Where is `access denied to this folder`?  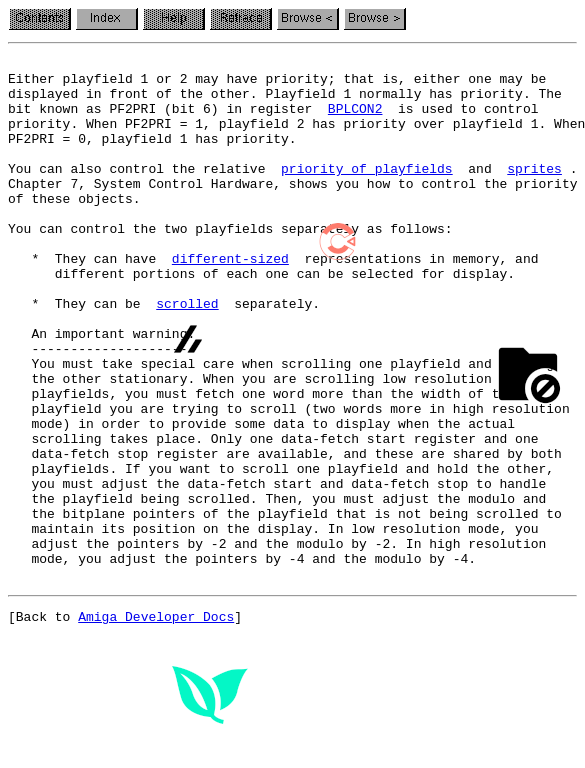
access denied to this folder is located at coordinates (528, 374).